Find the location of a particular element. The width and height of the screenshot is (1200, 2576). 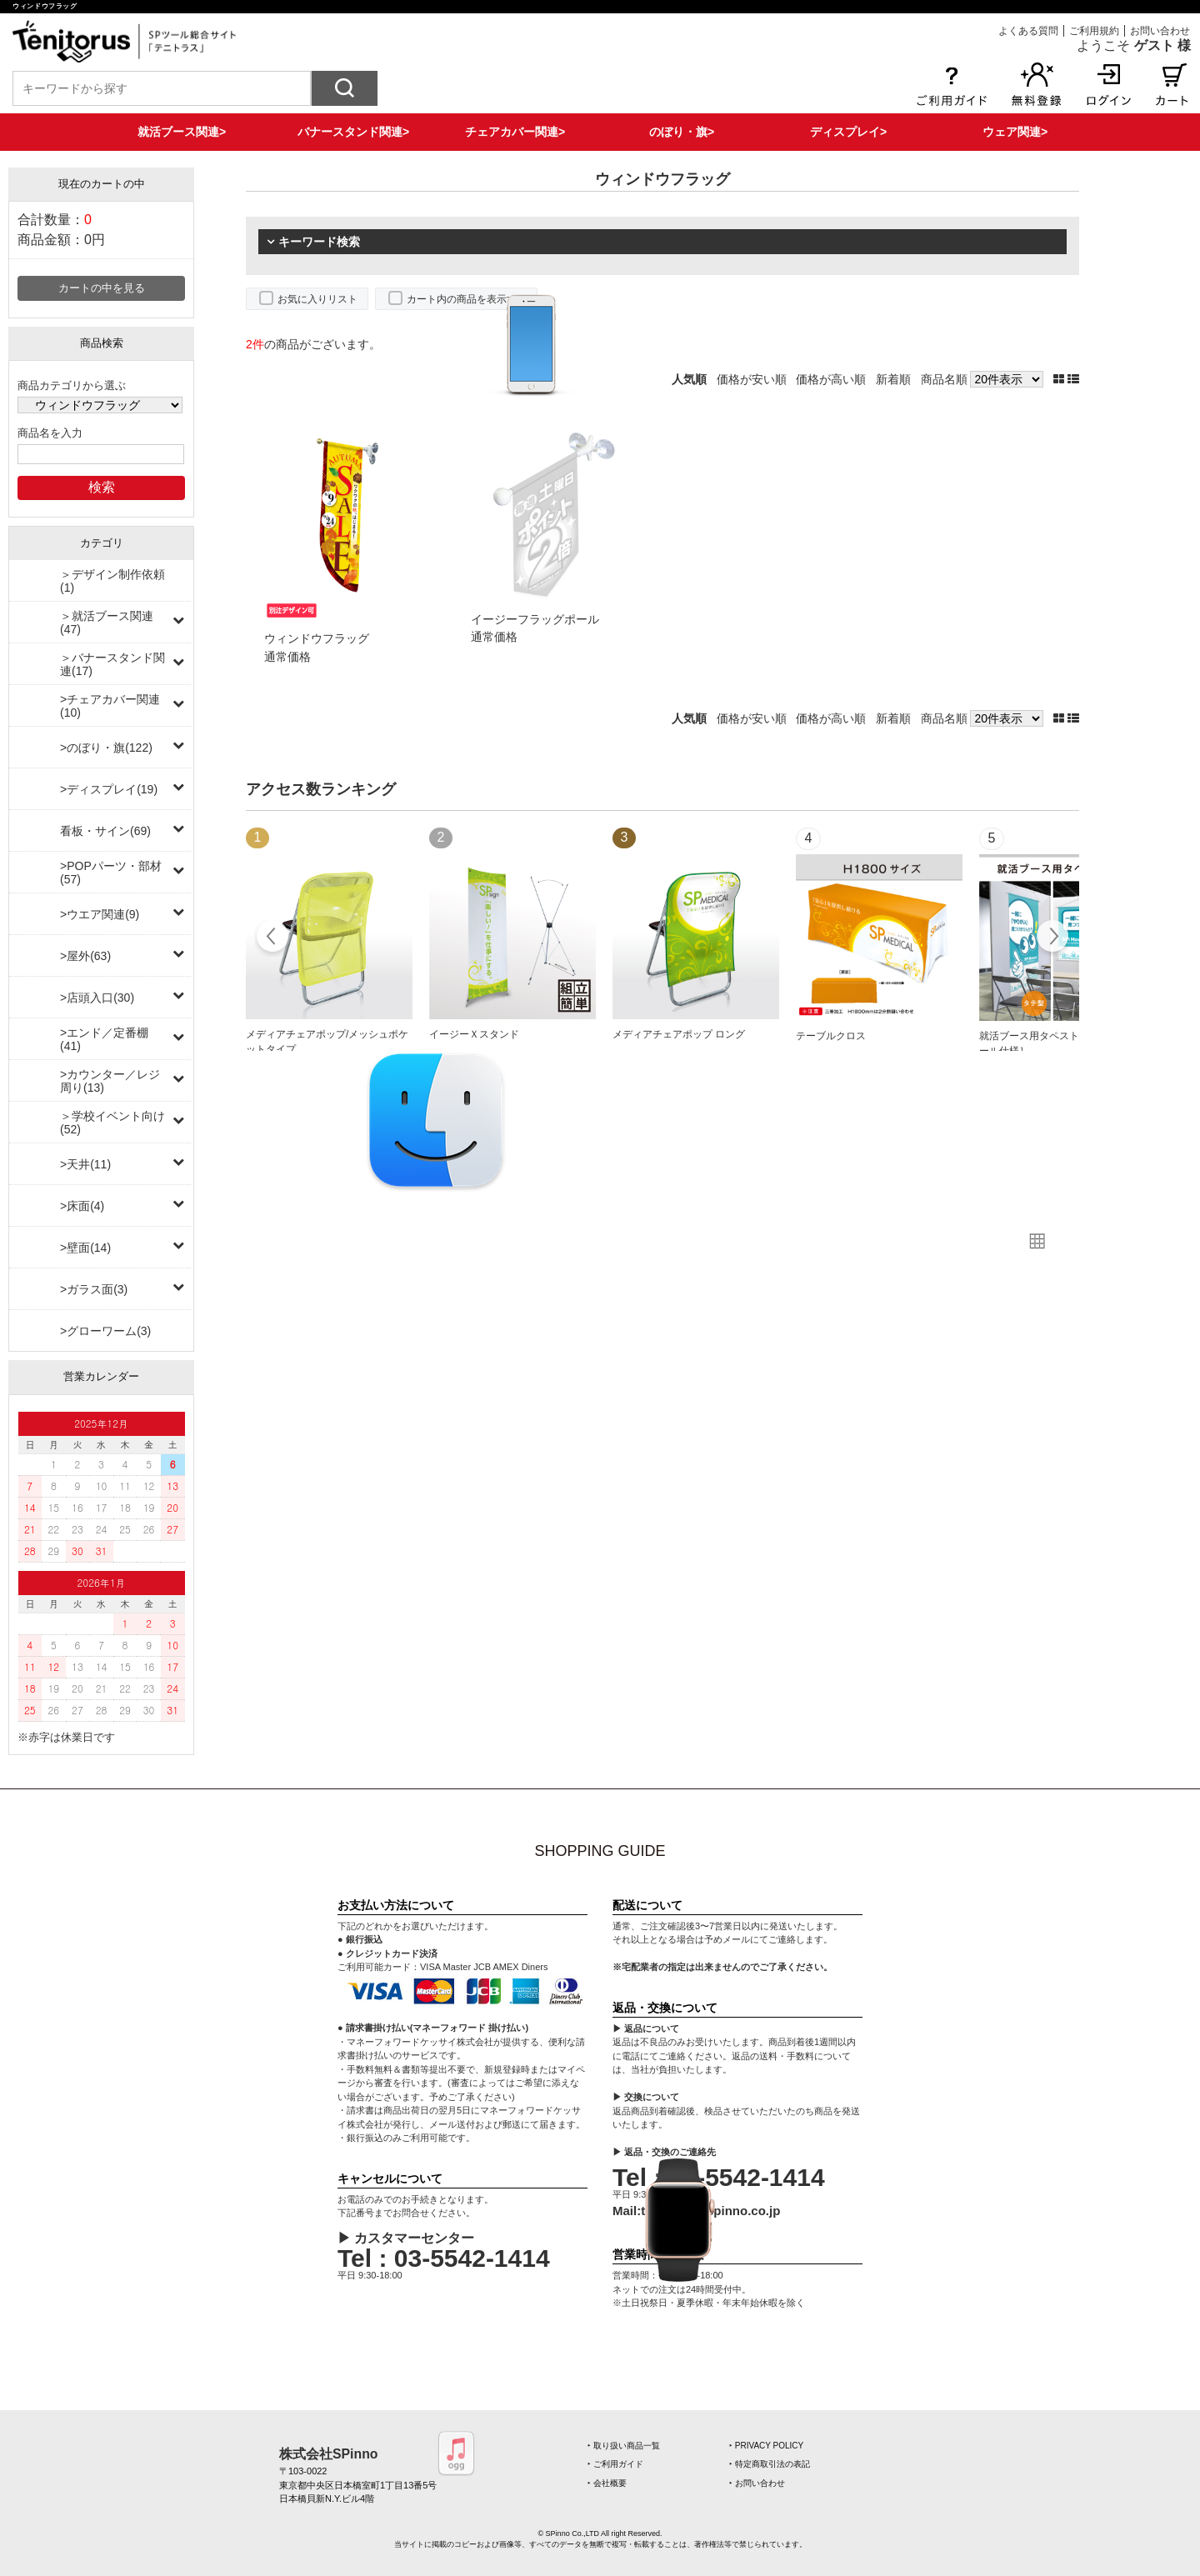

switch to grid view layout is located at coordinates (1037, 1242).